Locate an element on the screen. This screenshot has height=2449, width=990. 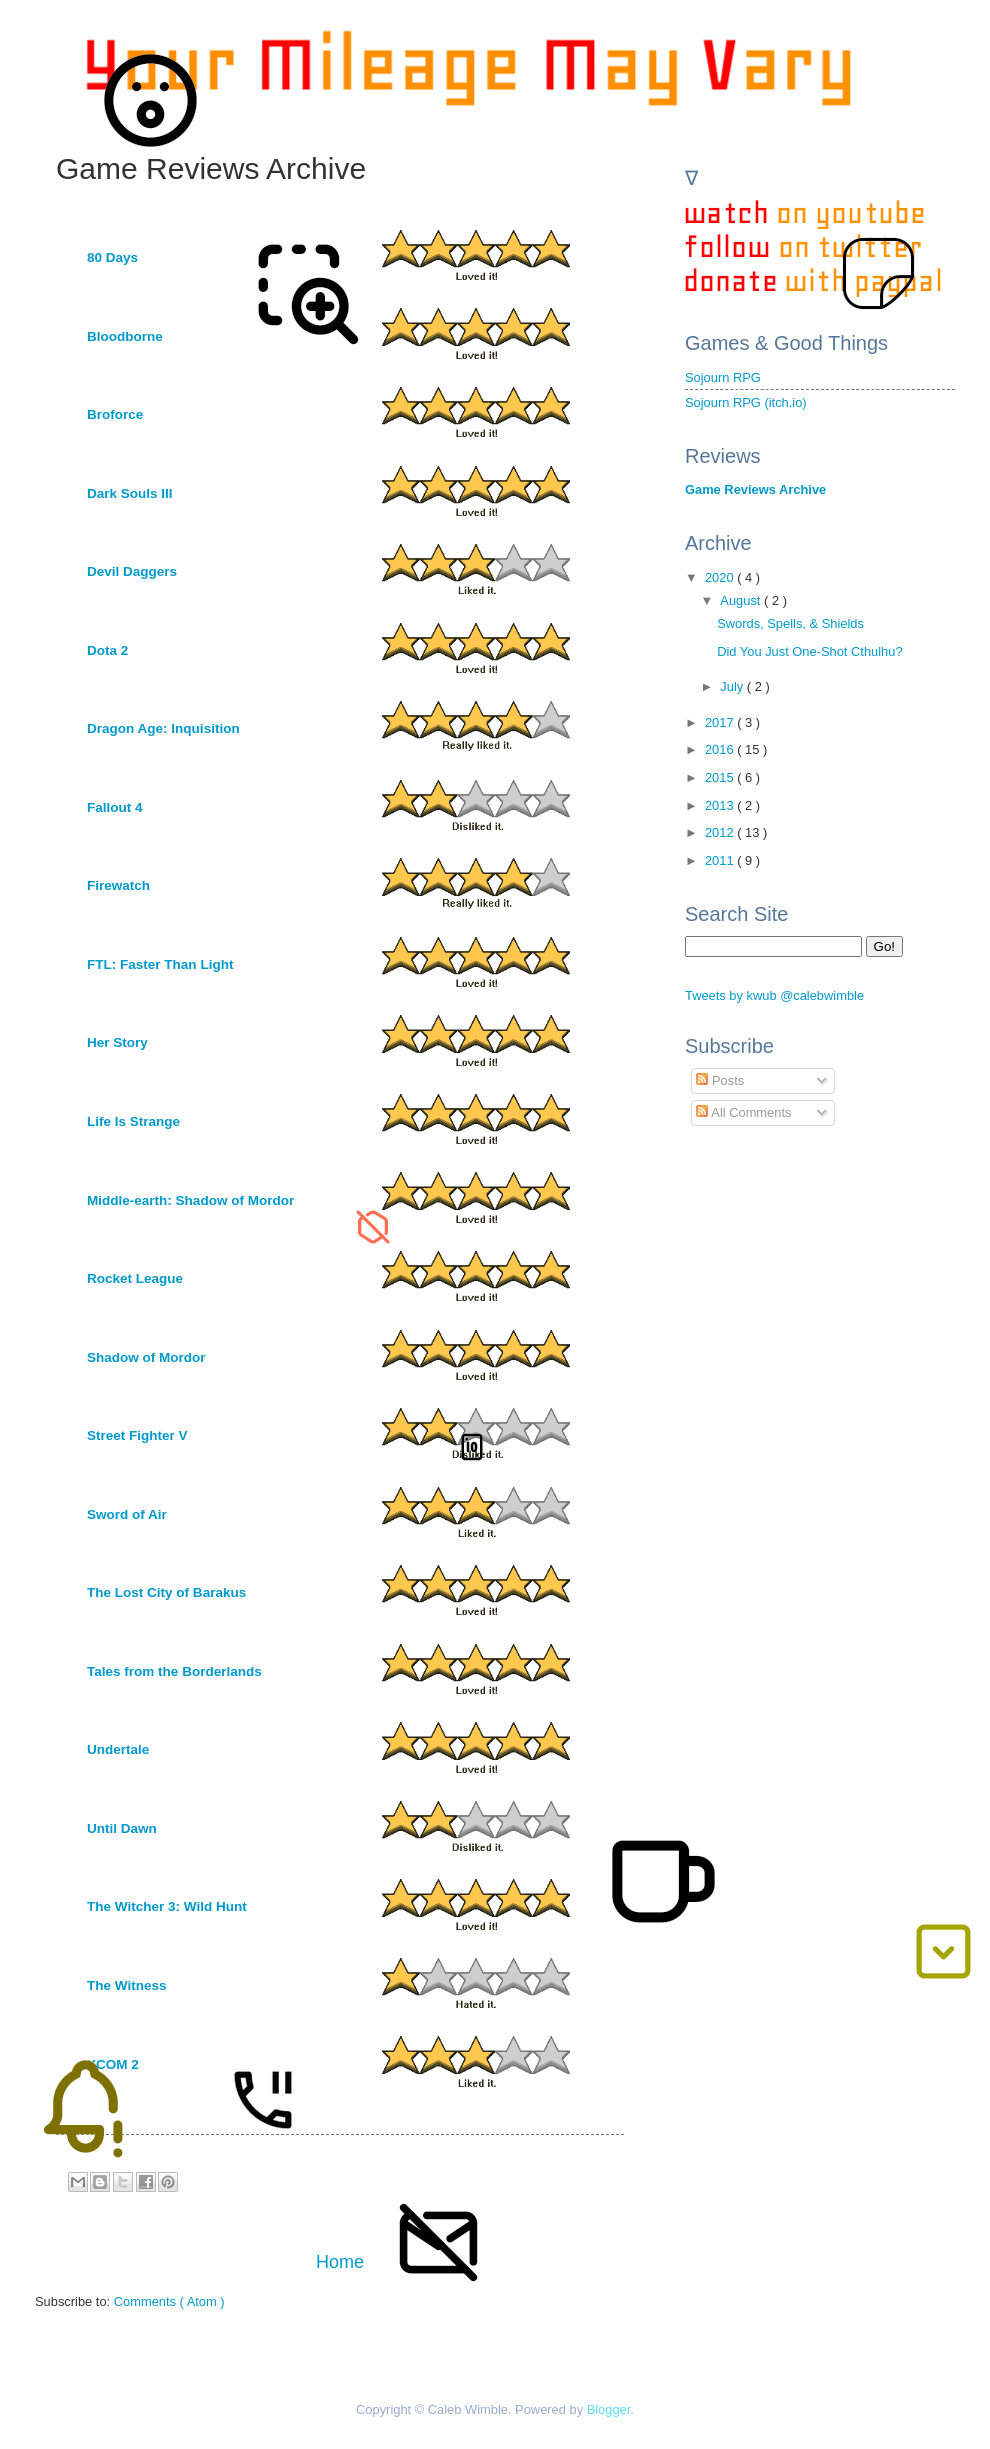
expand content or reveal more options is located at coordinates (943, 1951).